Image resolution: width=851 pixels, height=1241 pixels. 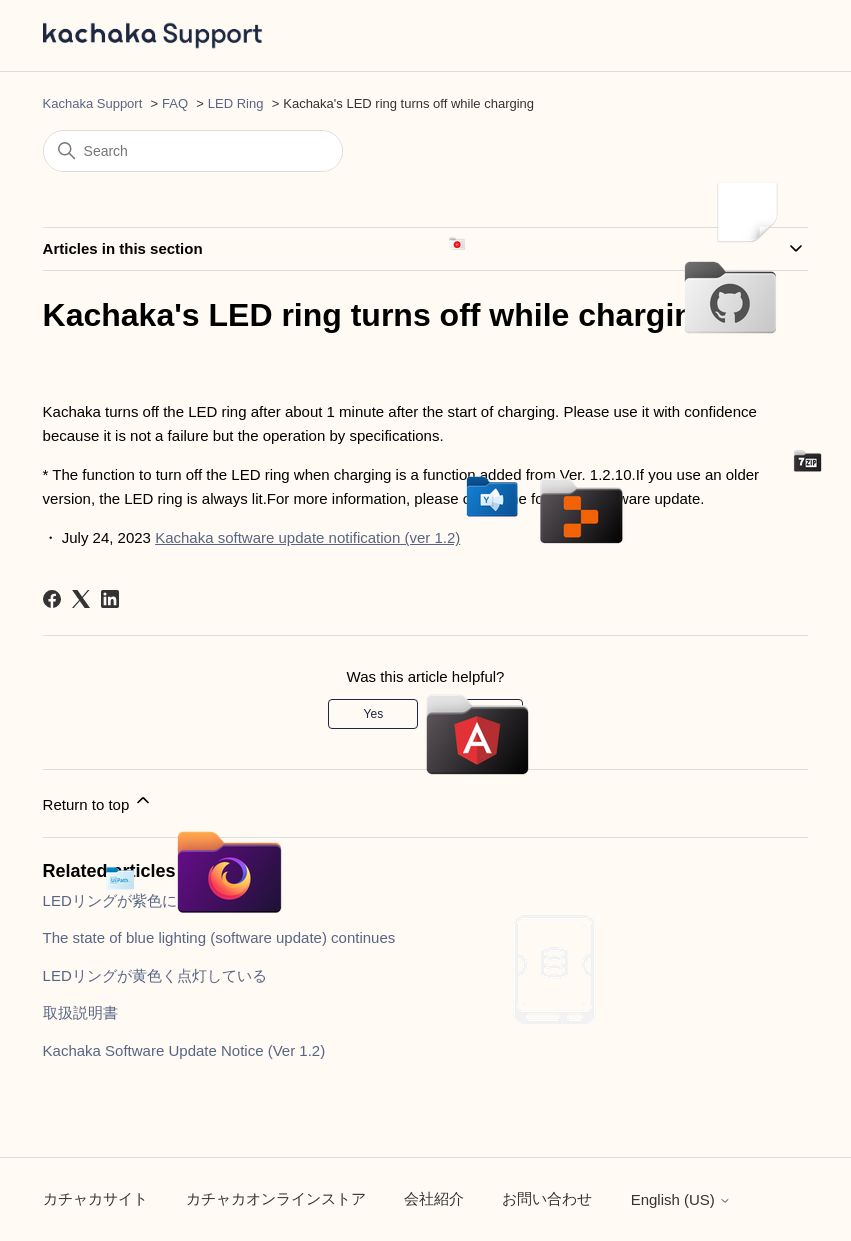 I want to click on open folder containing 7-zip compressed files, so click(x=807, y=461).